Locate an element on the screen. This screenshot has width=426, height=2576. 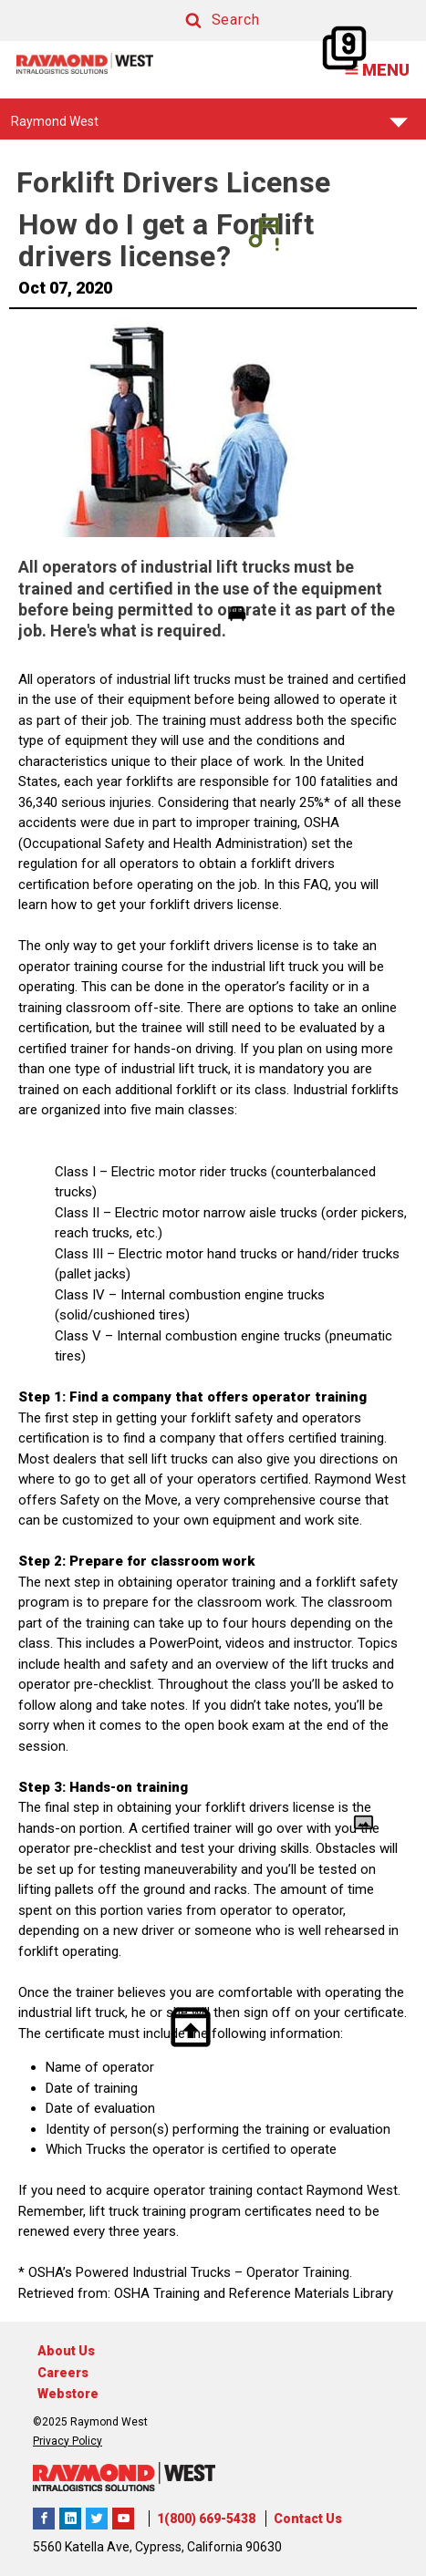
unarchive or restore an item is located at coordinates (191, 2027).